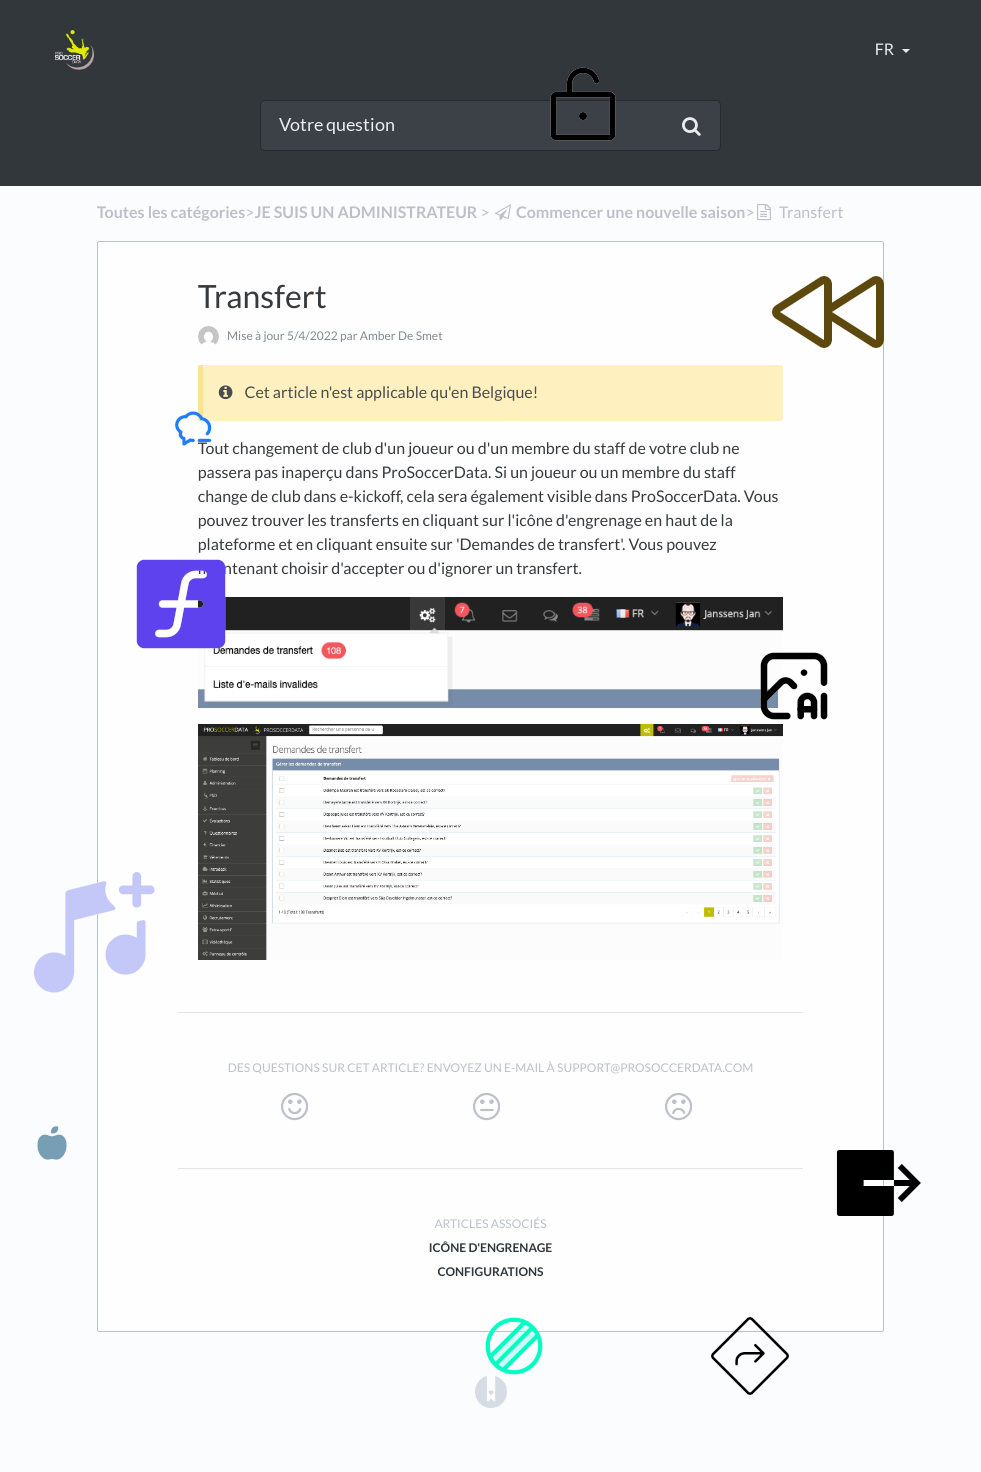  Describe the element at coordinates (181, 604) in the screenshot. I see `access or create a function in code editor` at that location.